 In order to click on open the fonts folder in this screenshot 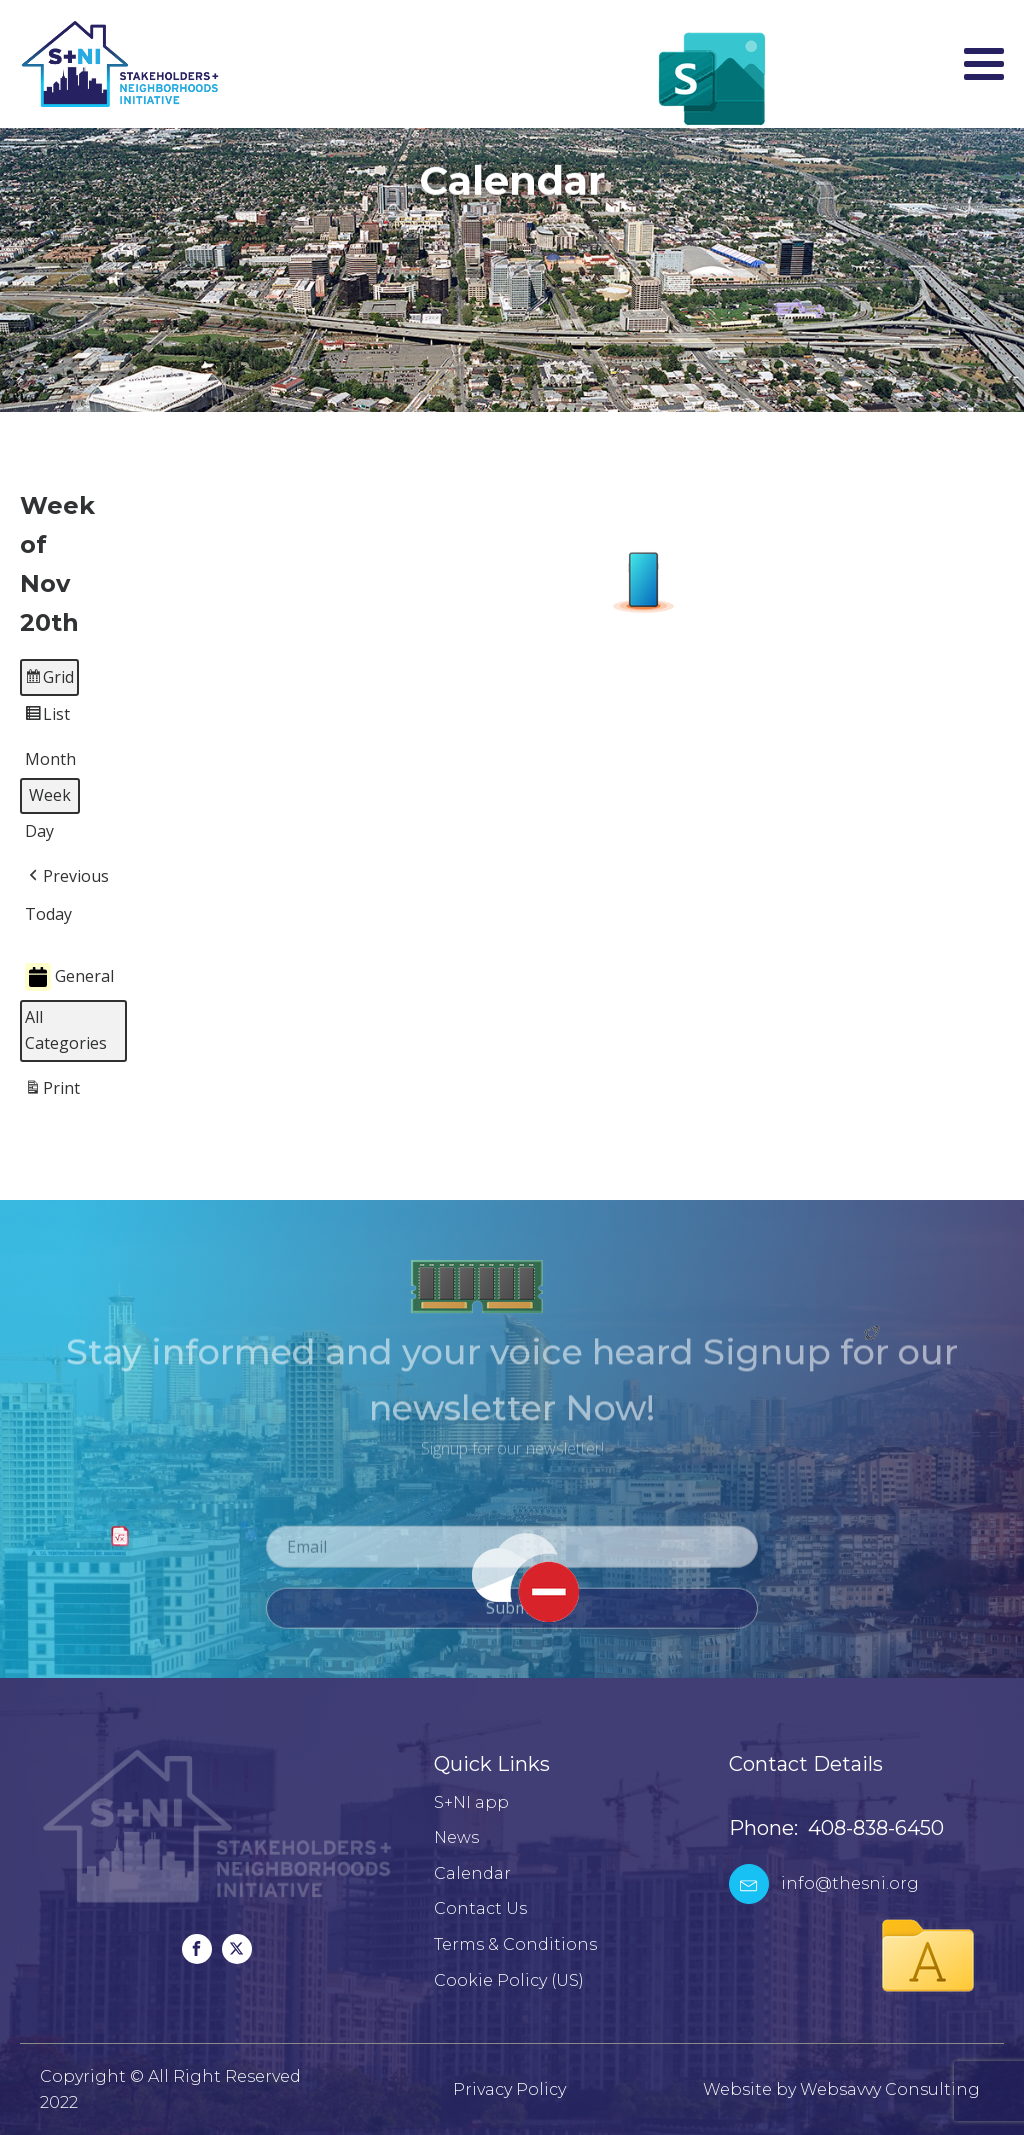, I will do `click(928, 1958)`.